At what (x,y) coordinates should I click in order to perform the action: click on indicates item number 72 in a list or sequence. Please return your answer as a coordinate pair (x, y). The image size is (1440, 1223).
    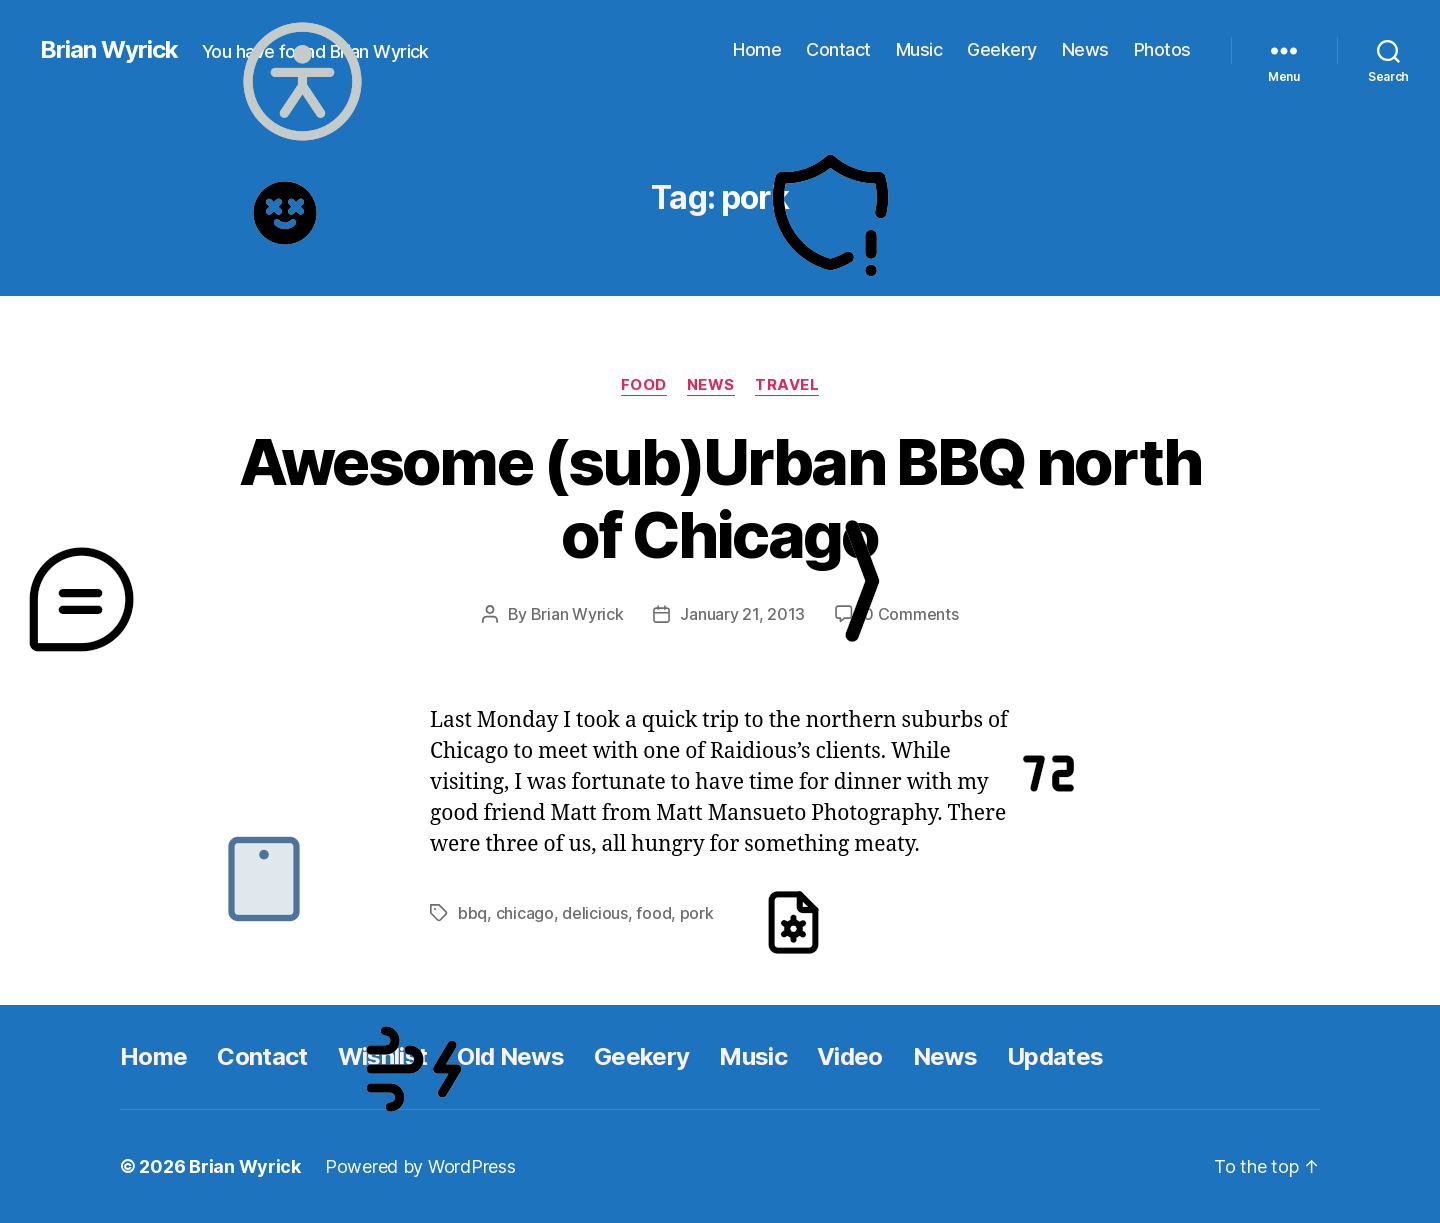
    Looking at the image, I should click on (1048, 773).